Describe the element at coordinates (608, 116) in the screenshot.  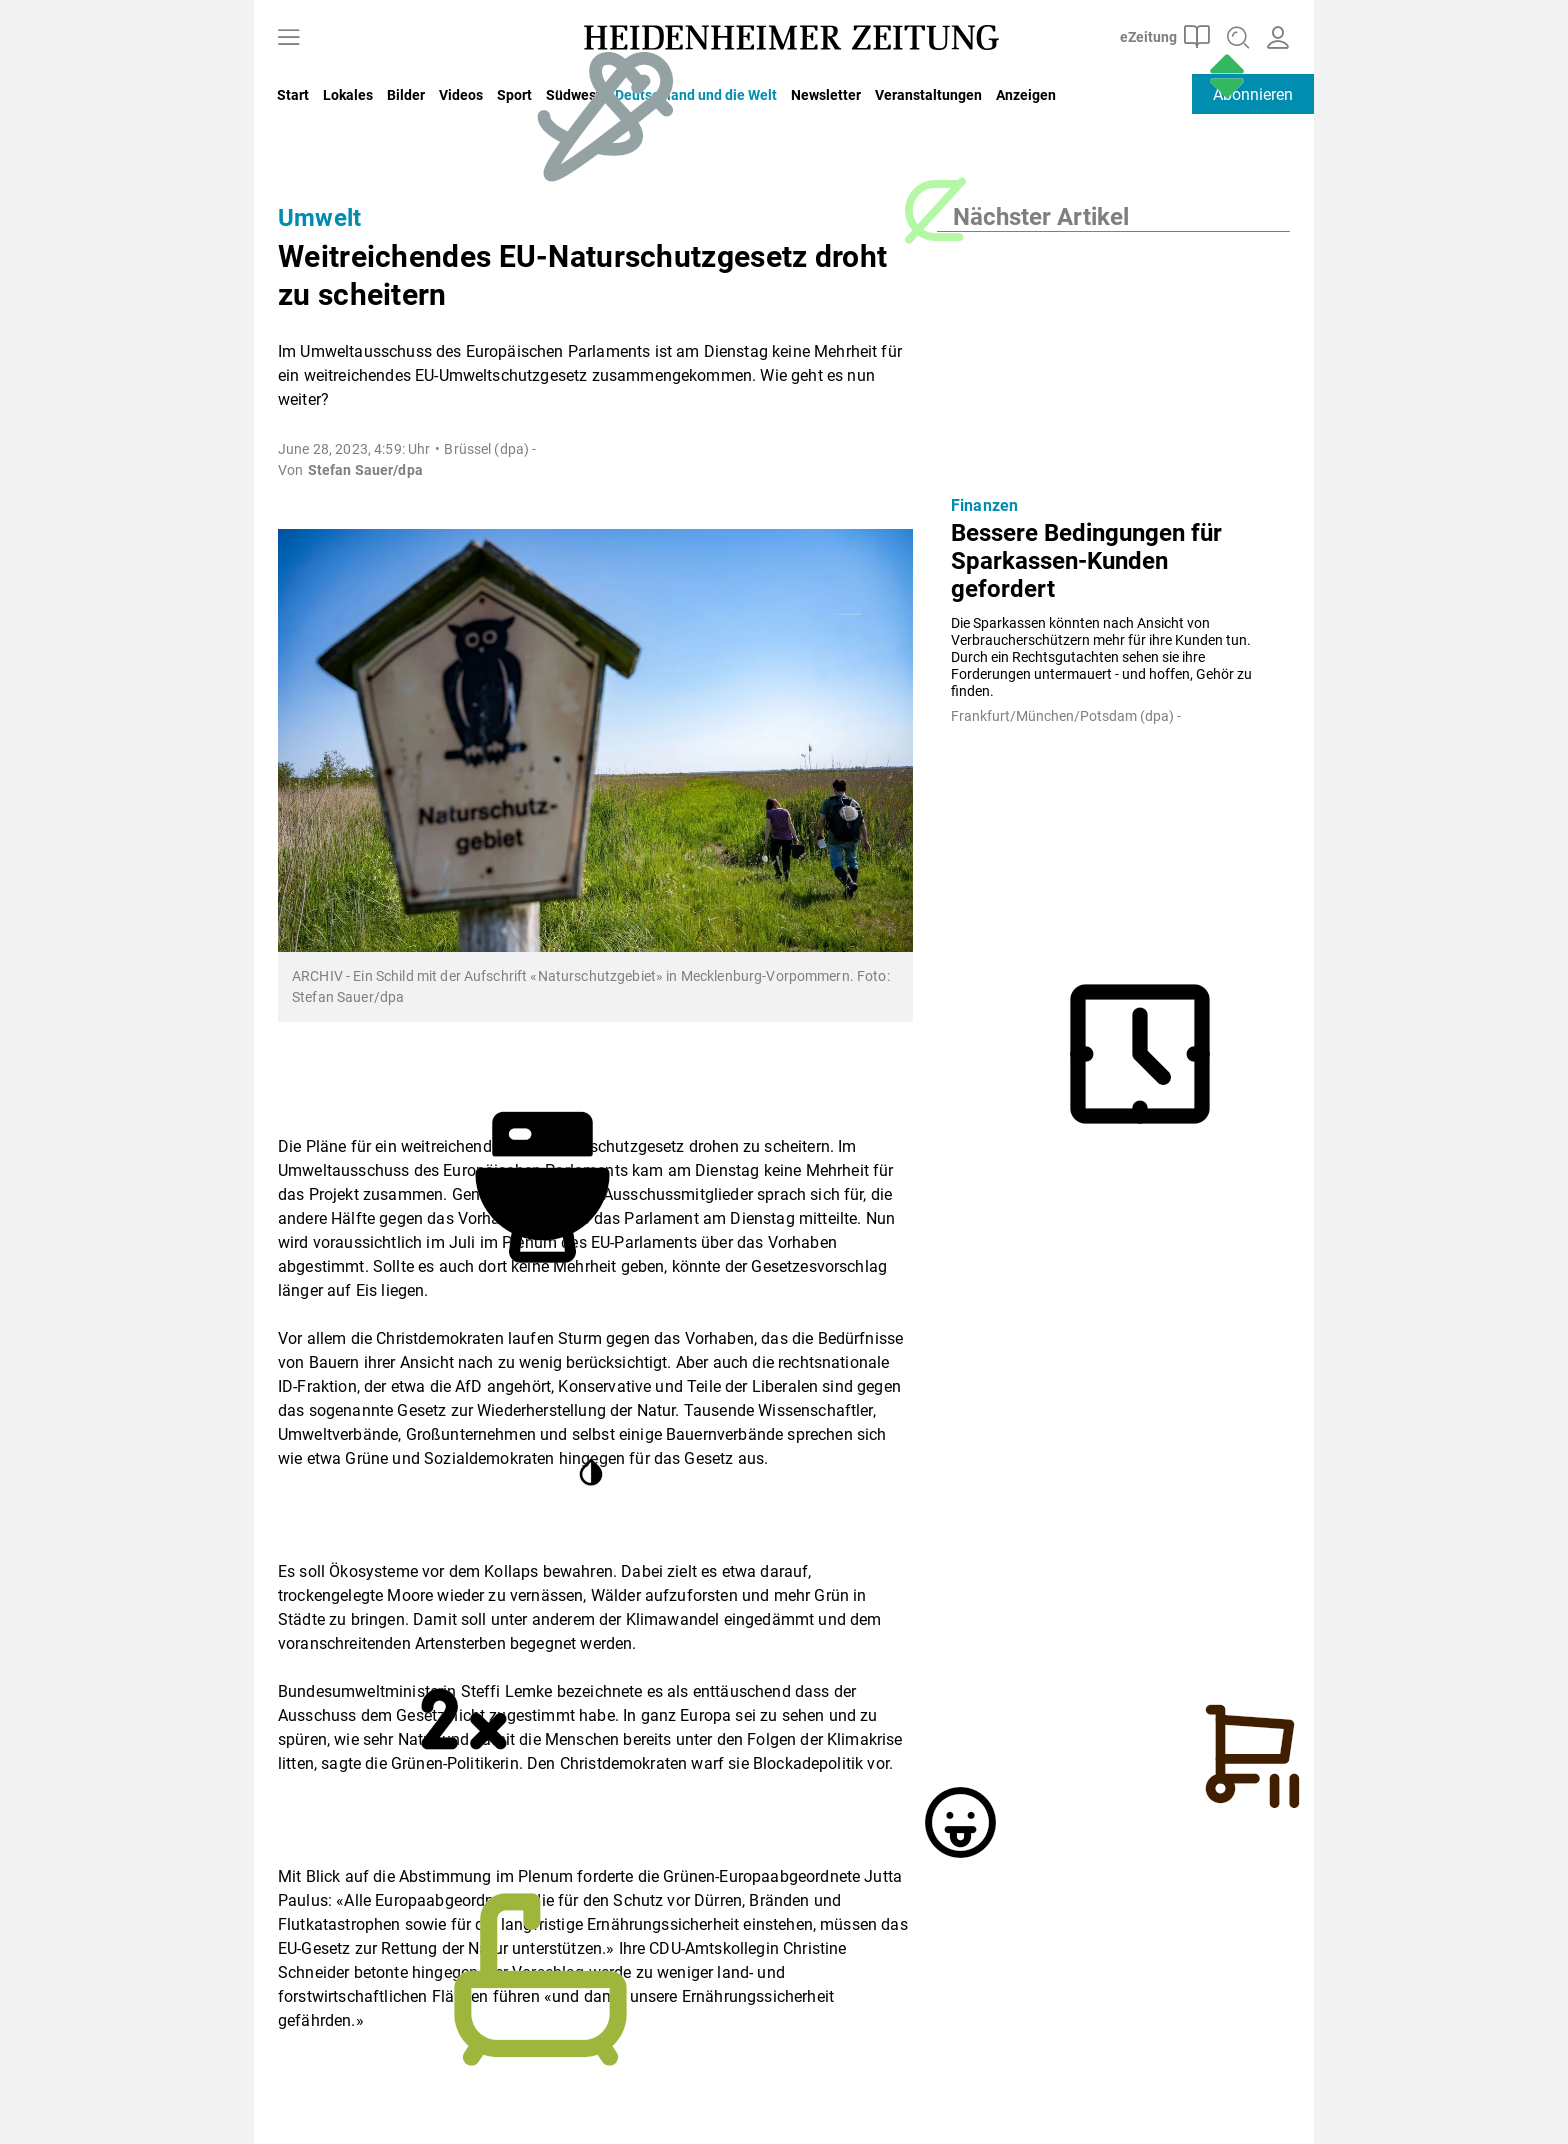
I see `access sewing or craft tools` at that location.